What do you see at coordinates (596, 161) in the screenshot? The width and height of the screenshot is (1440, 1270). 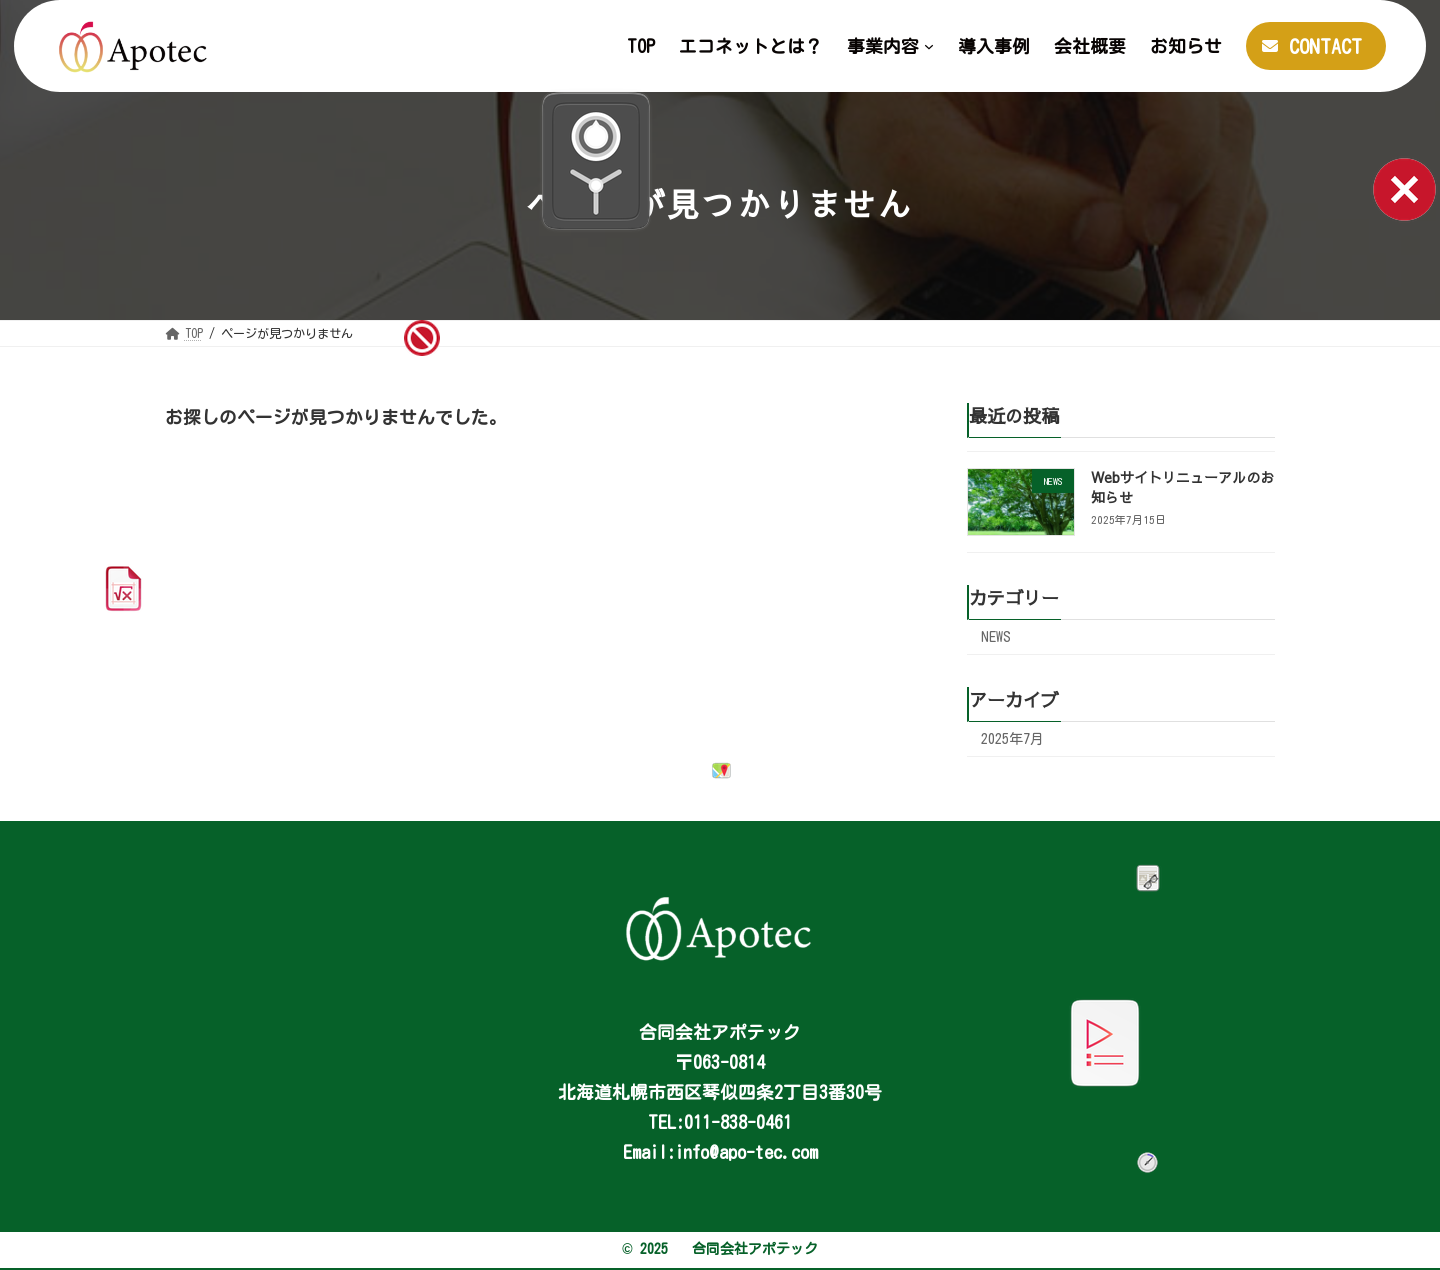 I see `open Déjà Dup backup application` at bounding box center [596, 161].